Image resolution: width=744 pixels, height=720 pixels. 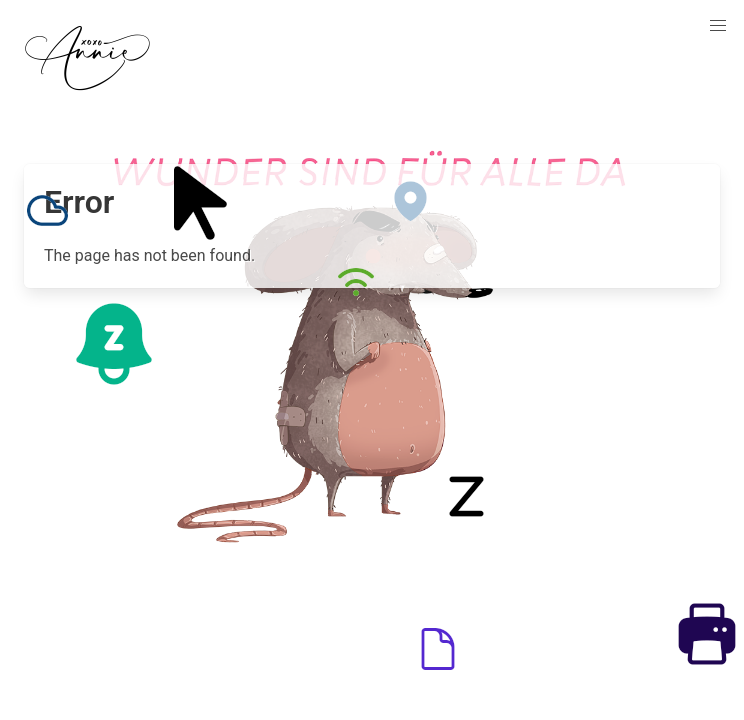 What do you see at coordinates (410, 200) in the screenshot?
I see `view location on map` at bounding box center [410, 200].